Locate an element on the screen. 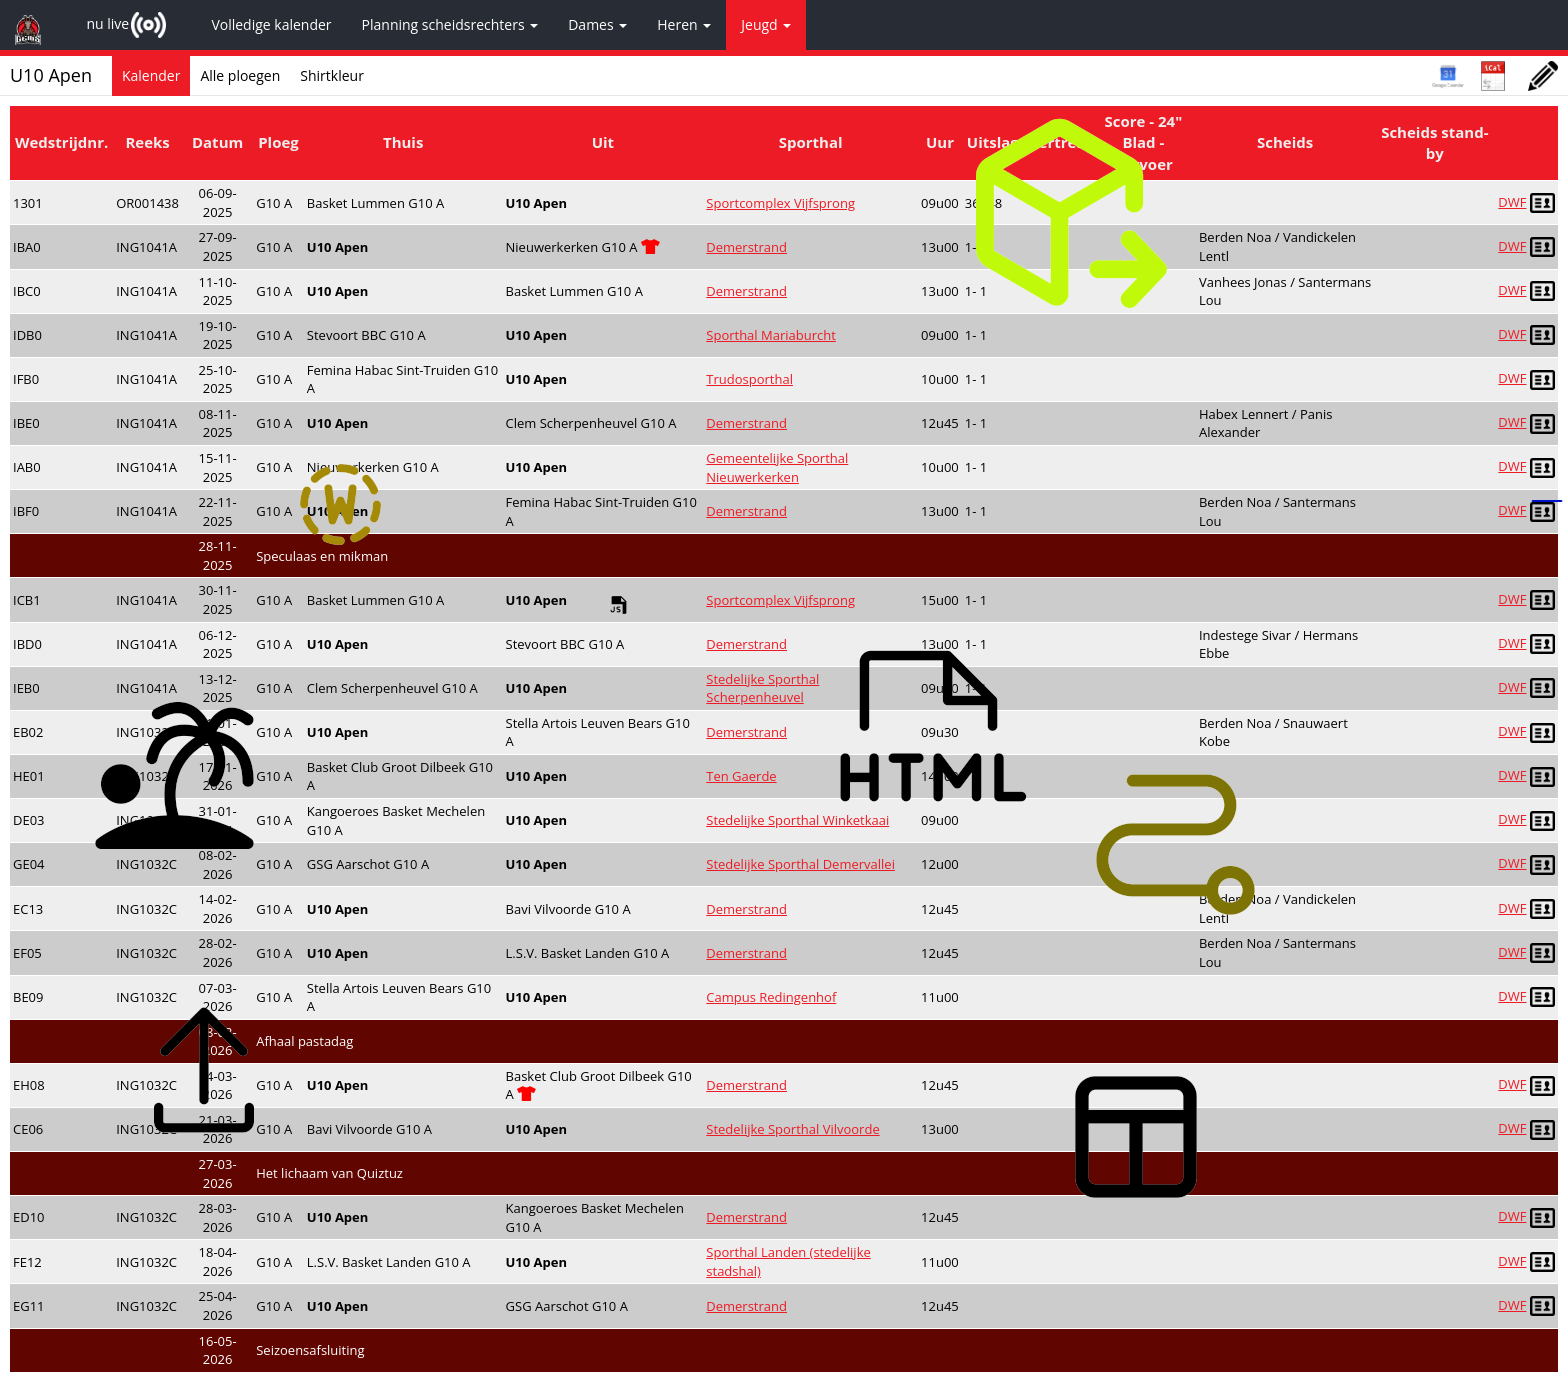 This screenshot has width=1568, height=1383. switch to grid or layout view is located at coordinates (1136, 1137).